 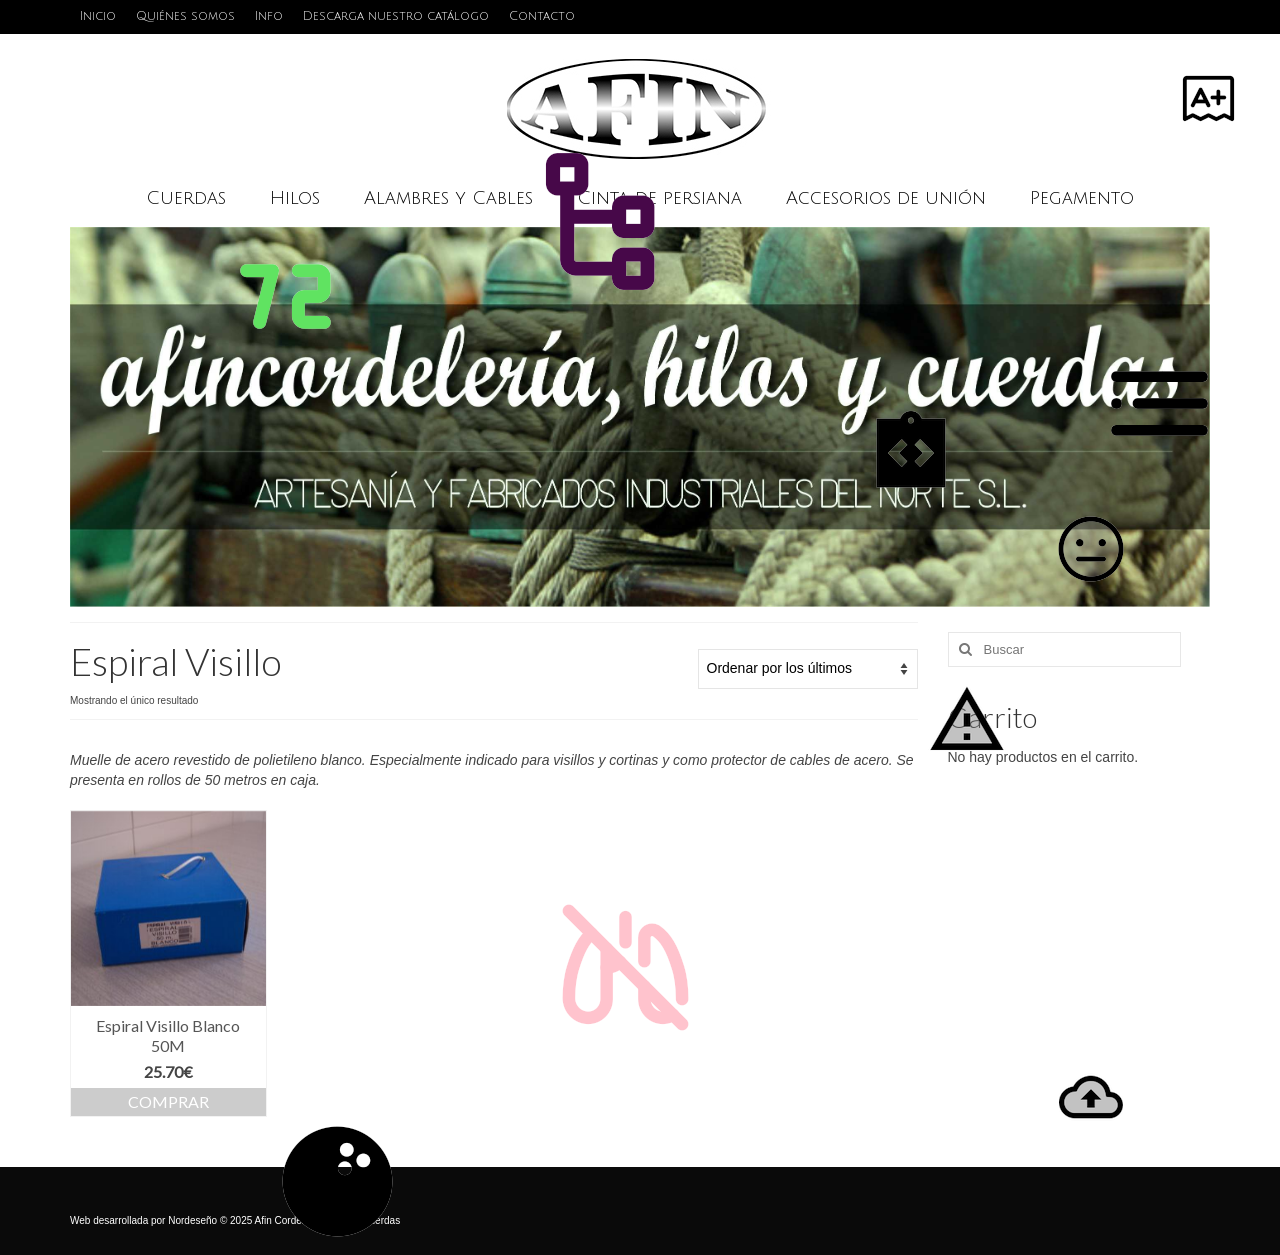 What do you see at coordinates (1091, 549) in the screenshot?
I see `rate experience as neutral or average` at bounding box center [1091, 549].